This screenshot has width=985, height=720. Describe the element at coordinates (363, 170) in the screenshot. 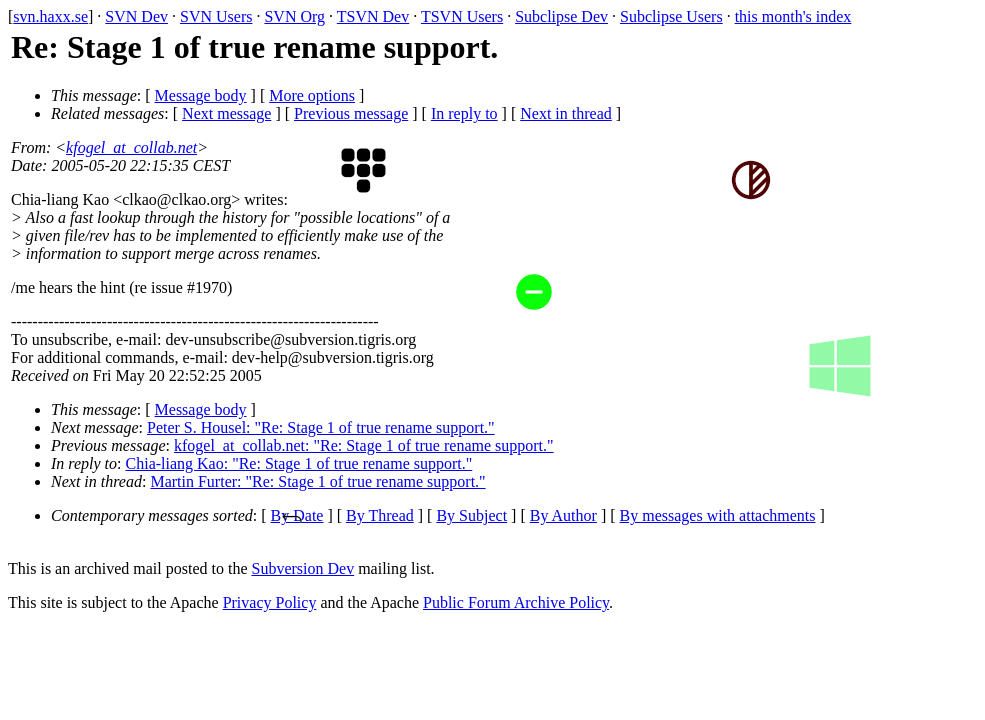

I see `open the phone dialpad` at that location.